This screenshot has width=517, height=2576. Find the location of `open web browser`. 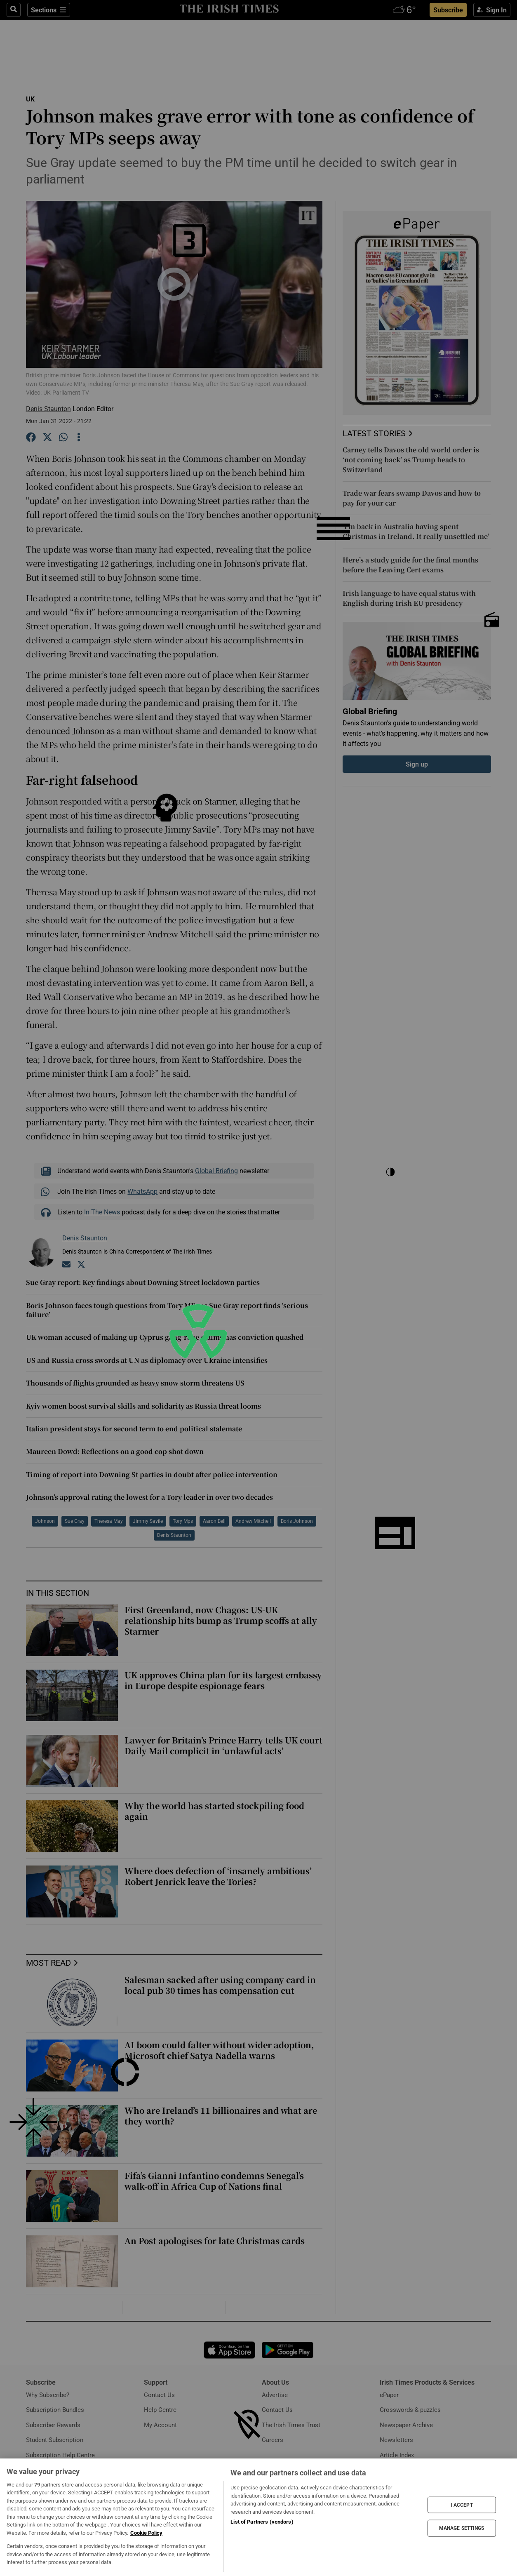

open web browser is located at coordinates (395, 1533).